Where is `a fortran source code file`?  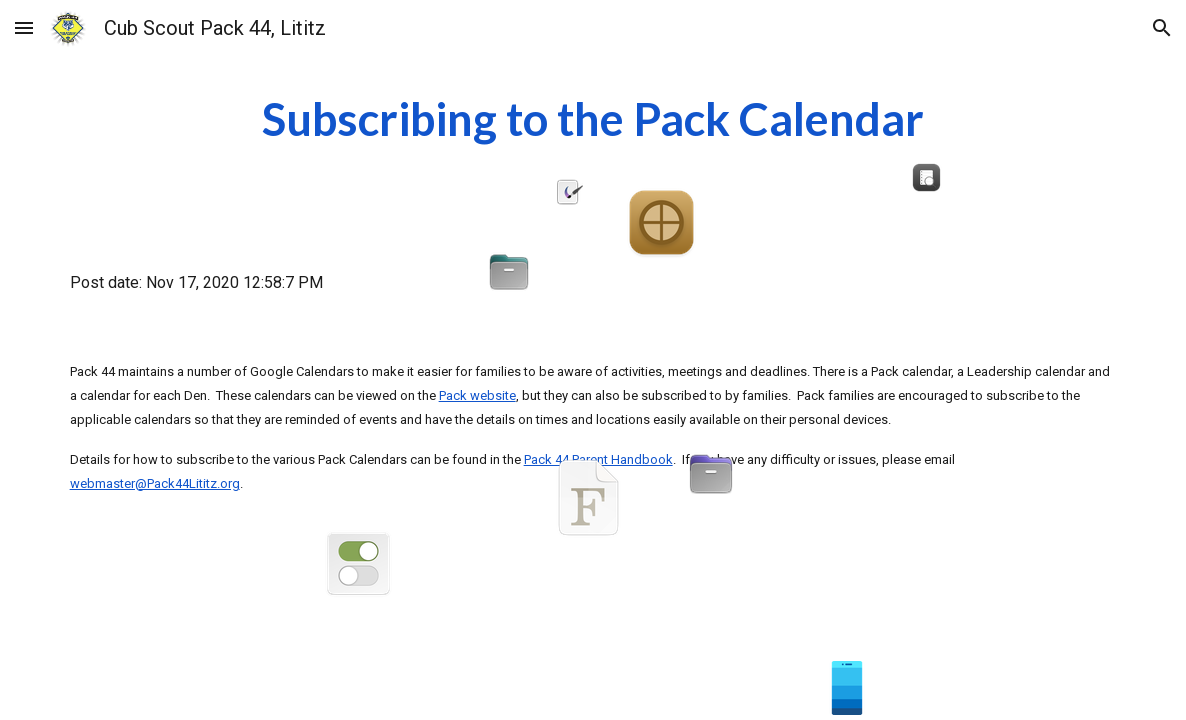
a fortran source code file is located at coordinates (588, 497).